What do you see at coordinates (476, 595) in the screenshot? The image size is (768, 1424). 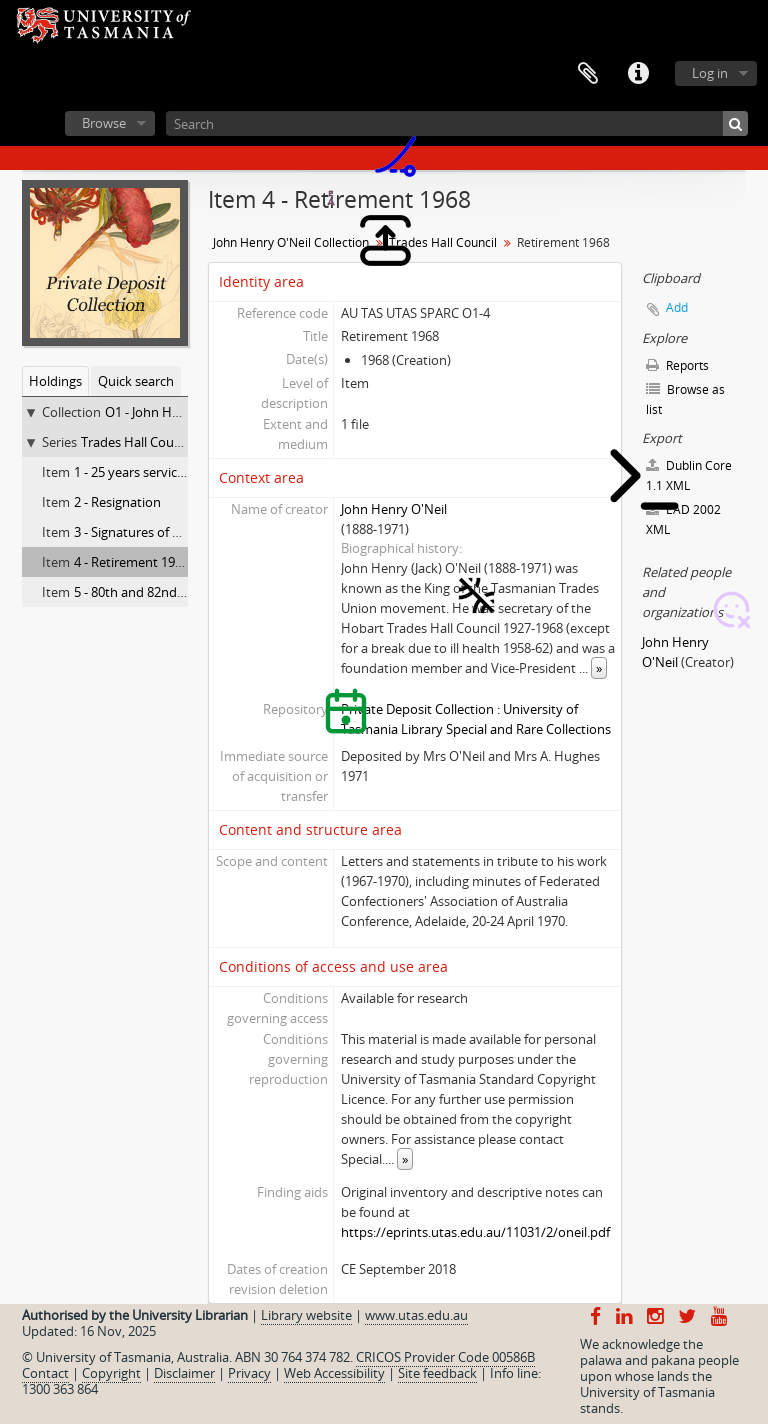 I see `disable light leak effects on photos` at bounding box center [476, 595].